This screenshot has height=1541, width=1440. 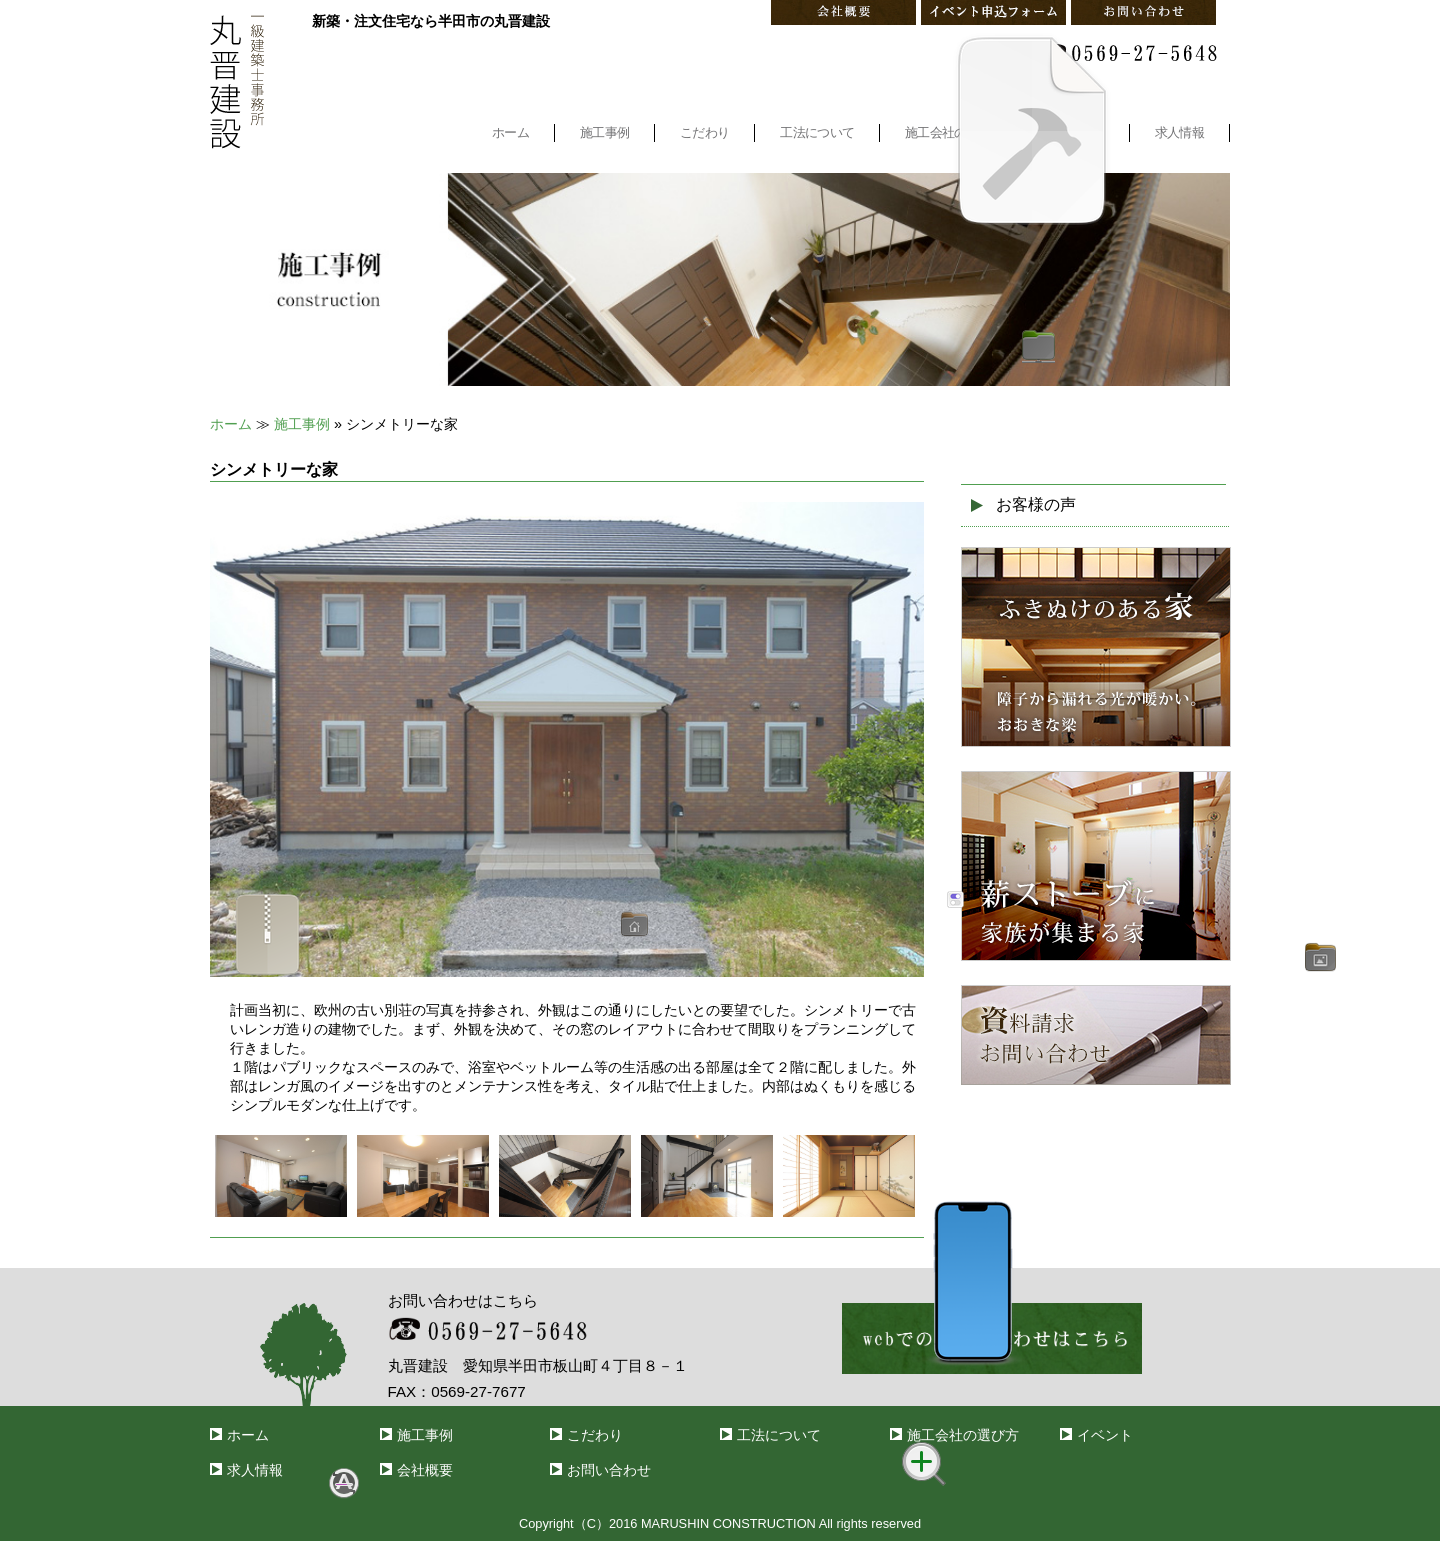 What do you see at coordinates (267, 934) in the screenshot?
I see `open the archive manager application` at bounding box center [267, 934].